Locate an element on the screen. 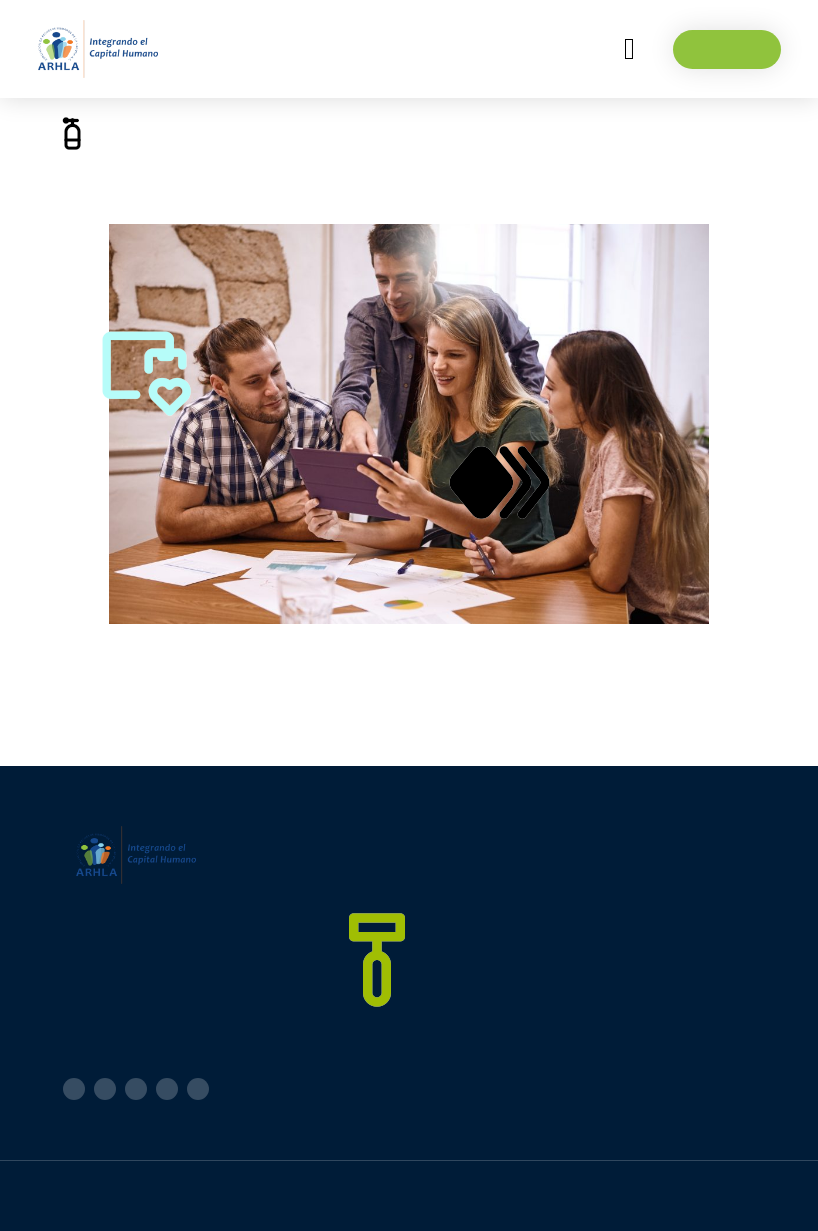 The width and height of the screenshot is (818, 1231). favorite or like a connected device is located at coordinates (144, 369).